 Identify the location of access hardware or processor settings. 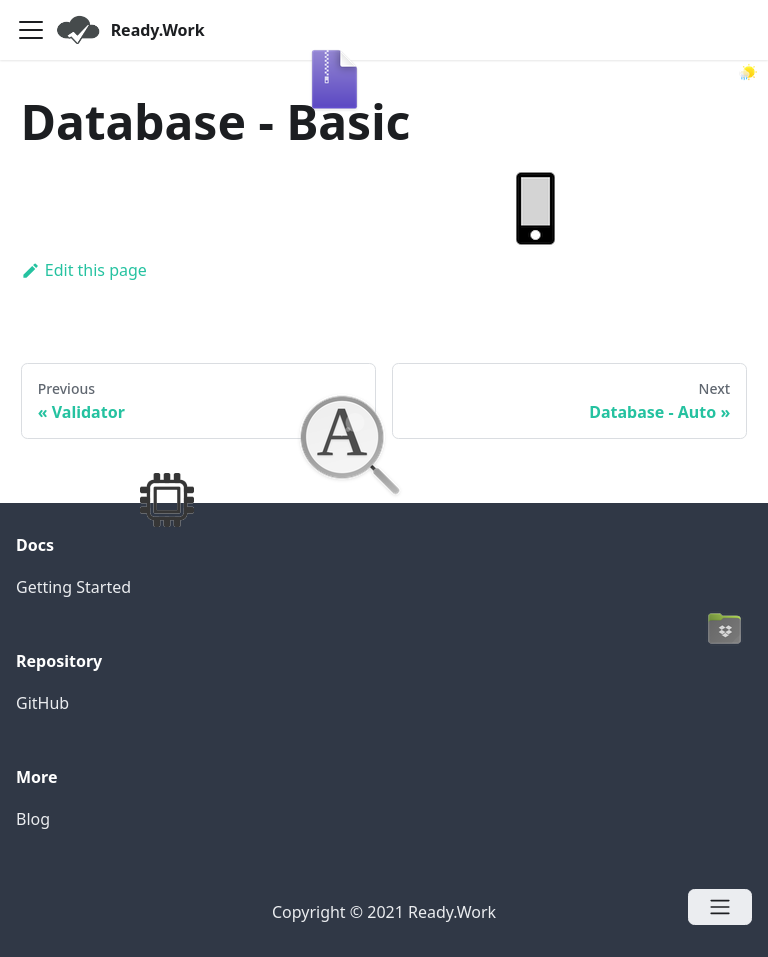
(167, 500).